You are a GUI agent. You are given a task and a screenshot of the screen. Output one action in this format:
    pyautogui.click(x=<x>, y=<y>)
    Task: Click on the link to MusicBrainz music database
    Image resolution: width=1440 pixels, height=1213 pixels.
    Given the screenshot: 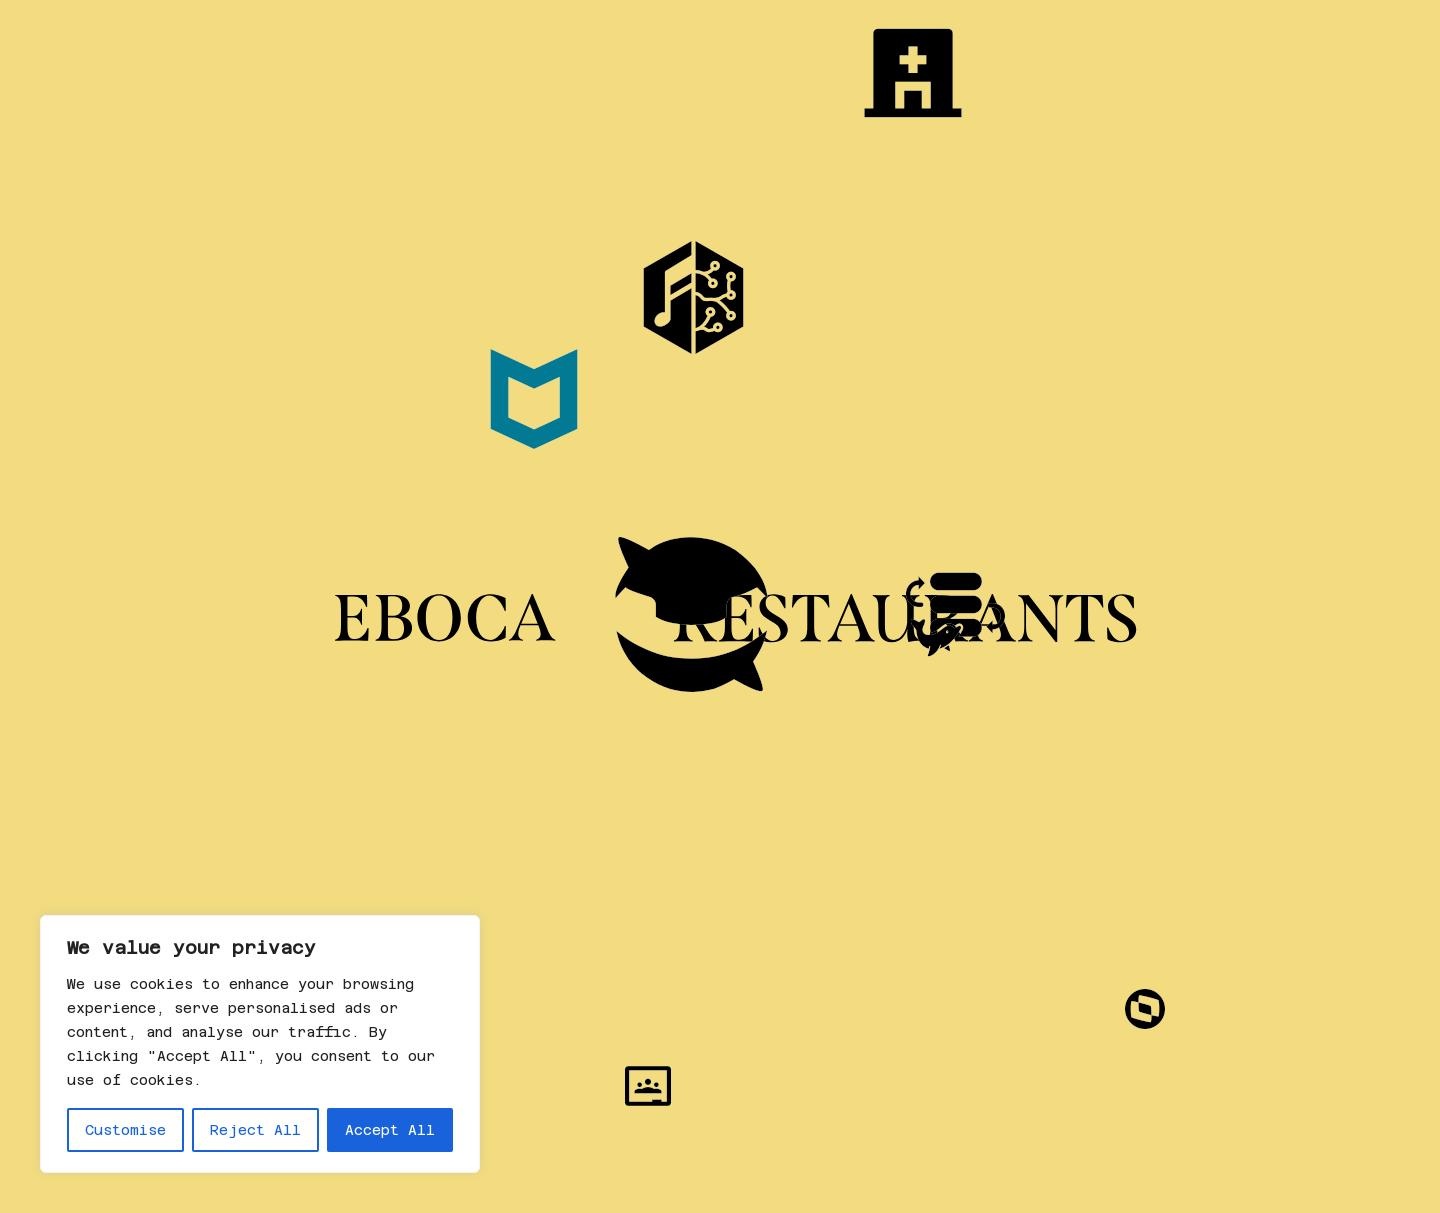 What is the action you would take?
    pyautogui.click(x=693, y=297)
    